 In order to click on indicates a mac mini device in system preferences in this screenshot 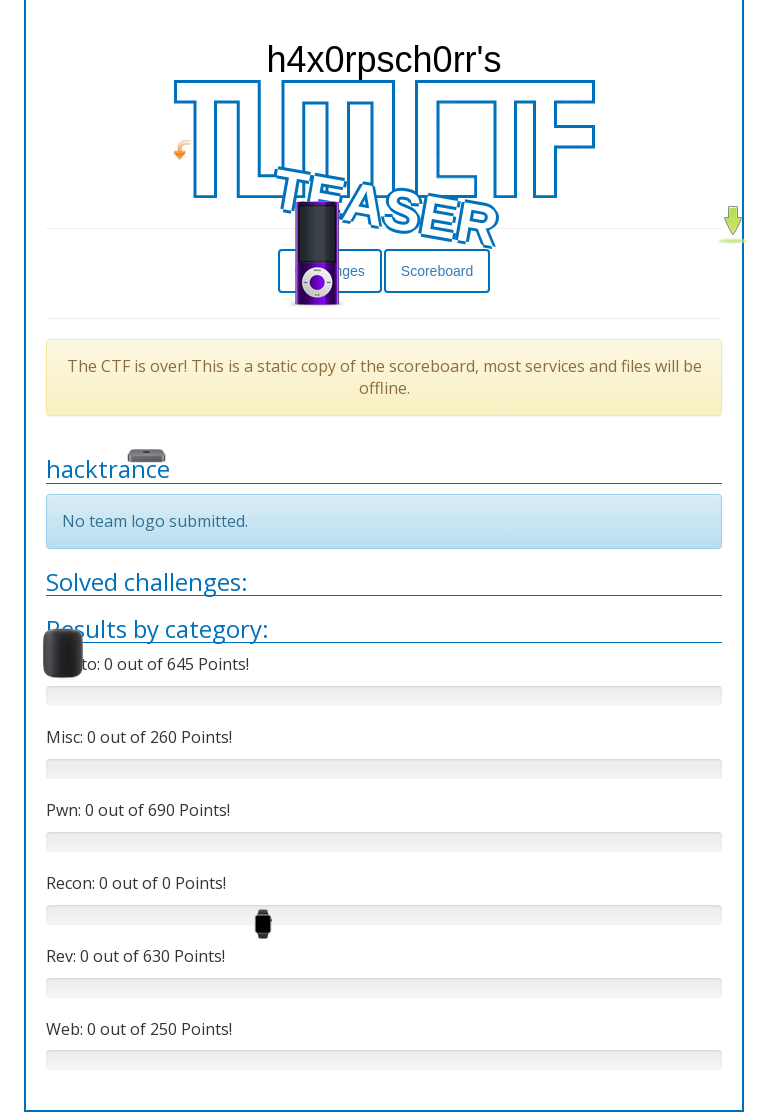, I will do `click(146, 455)`.